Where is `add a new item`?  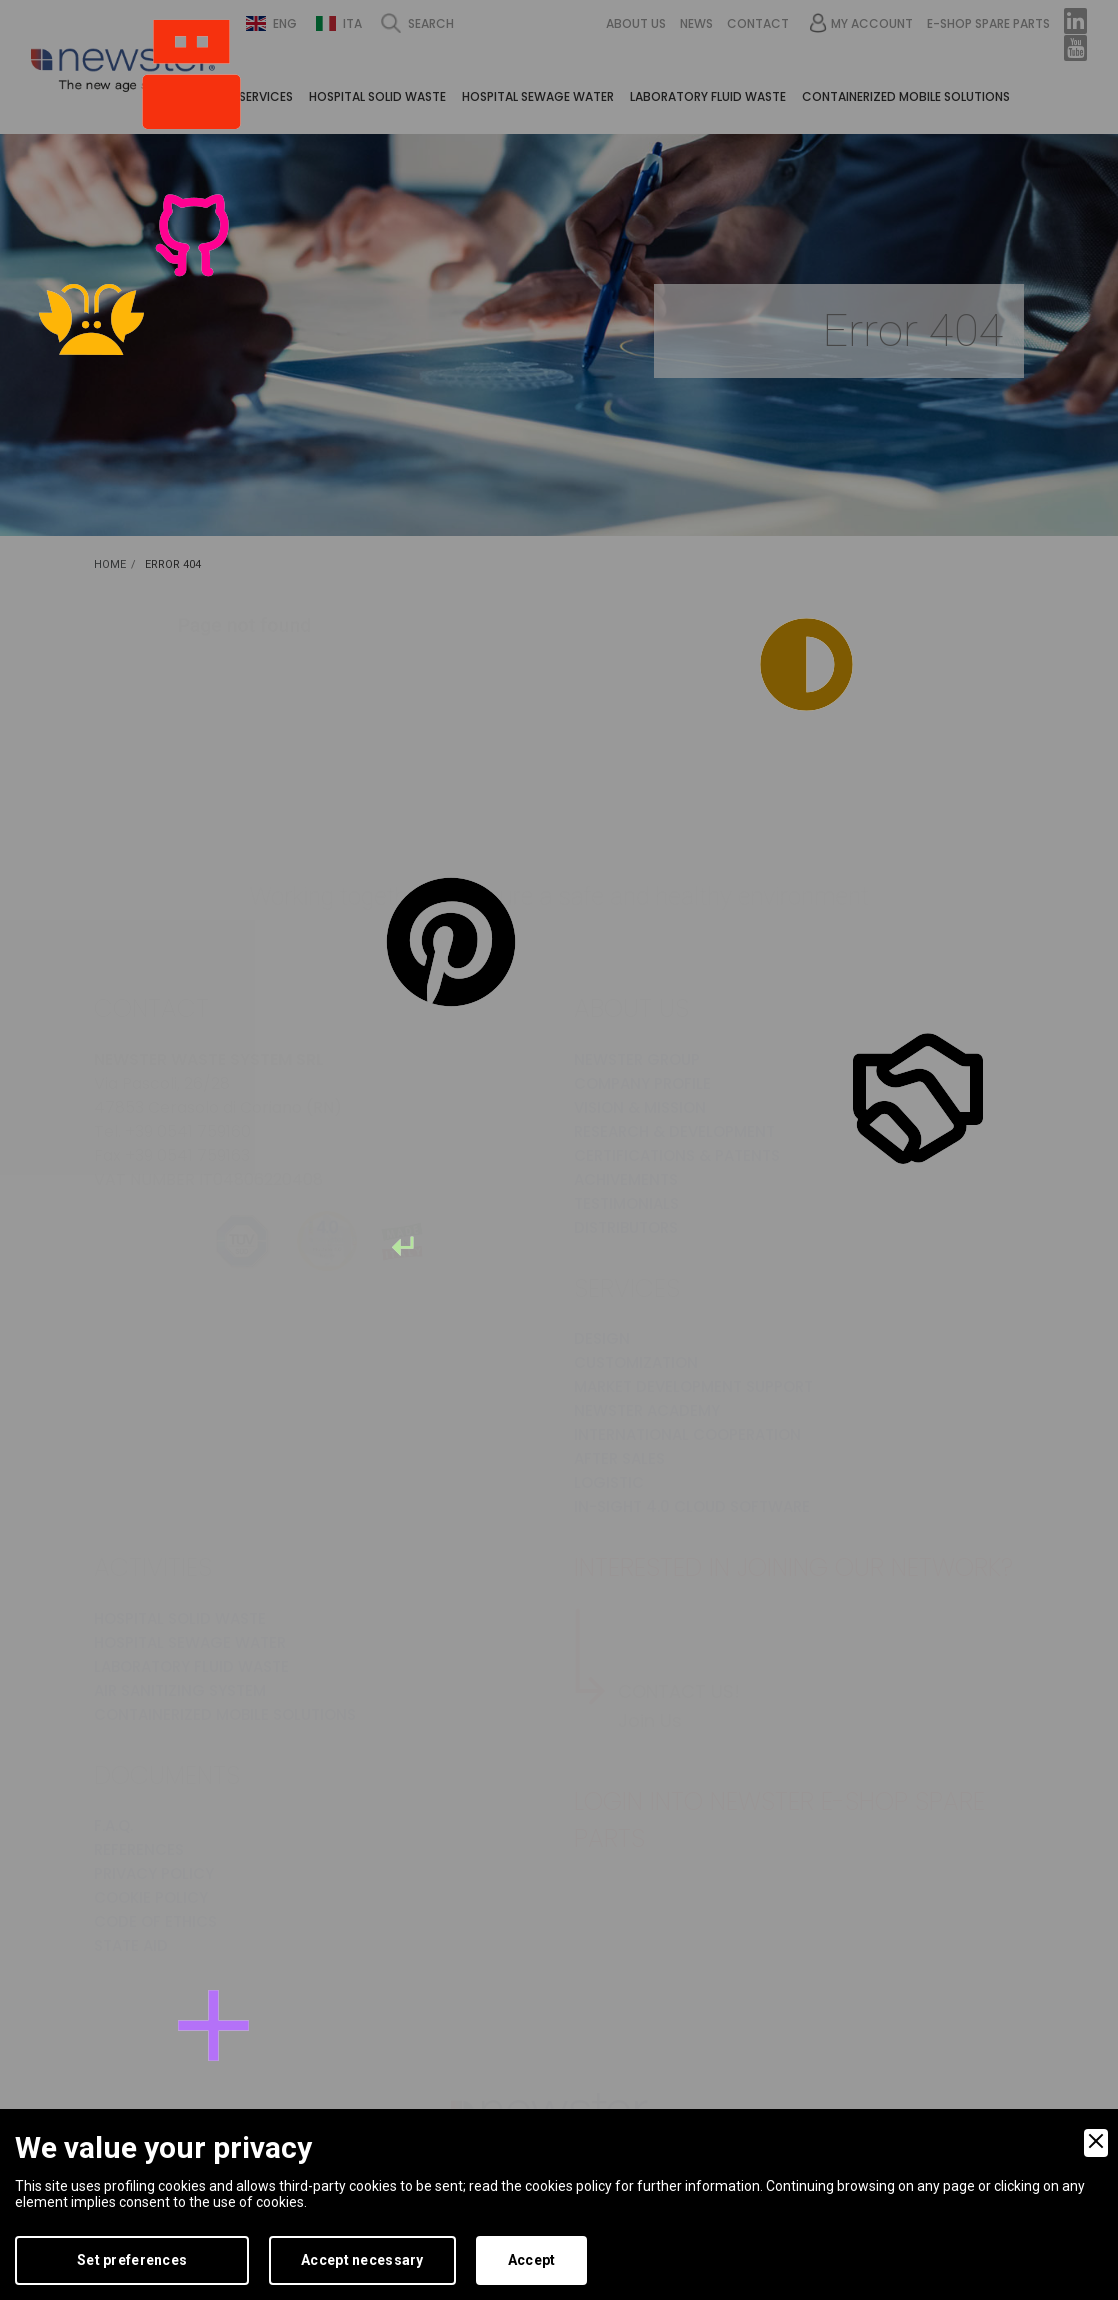
add a new item is located at coordinates (213, 2025).